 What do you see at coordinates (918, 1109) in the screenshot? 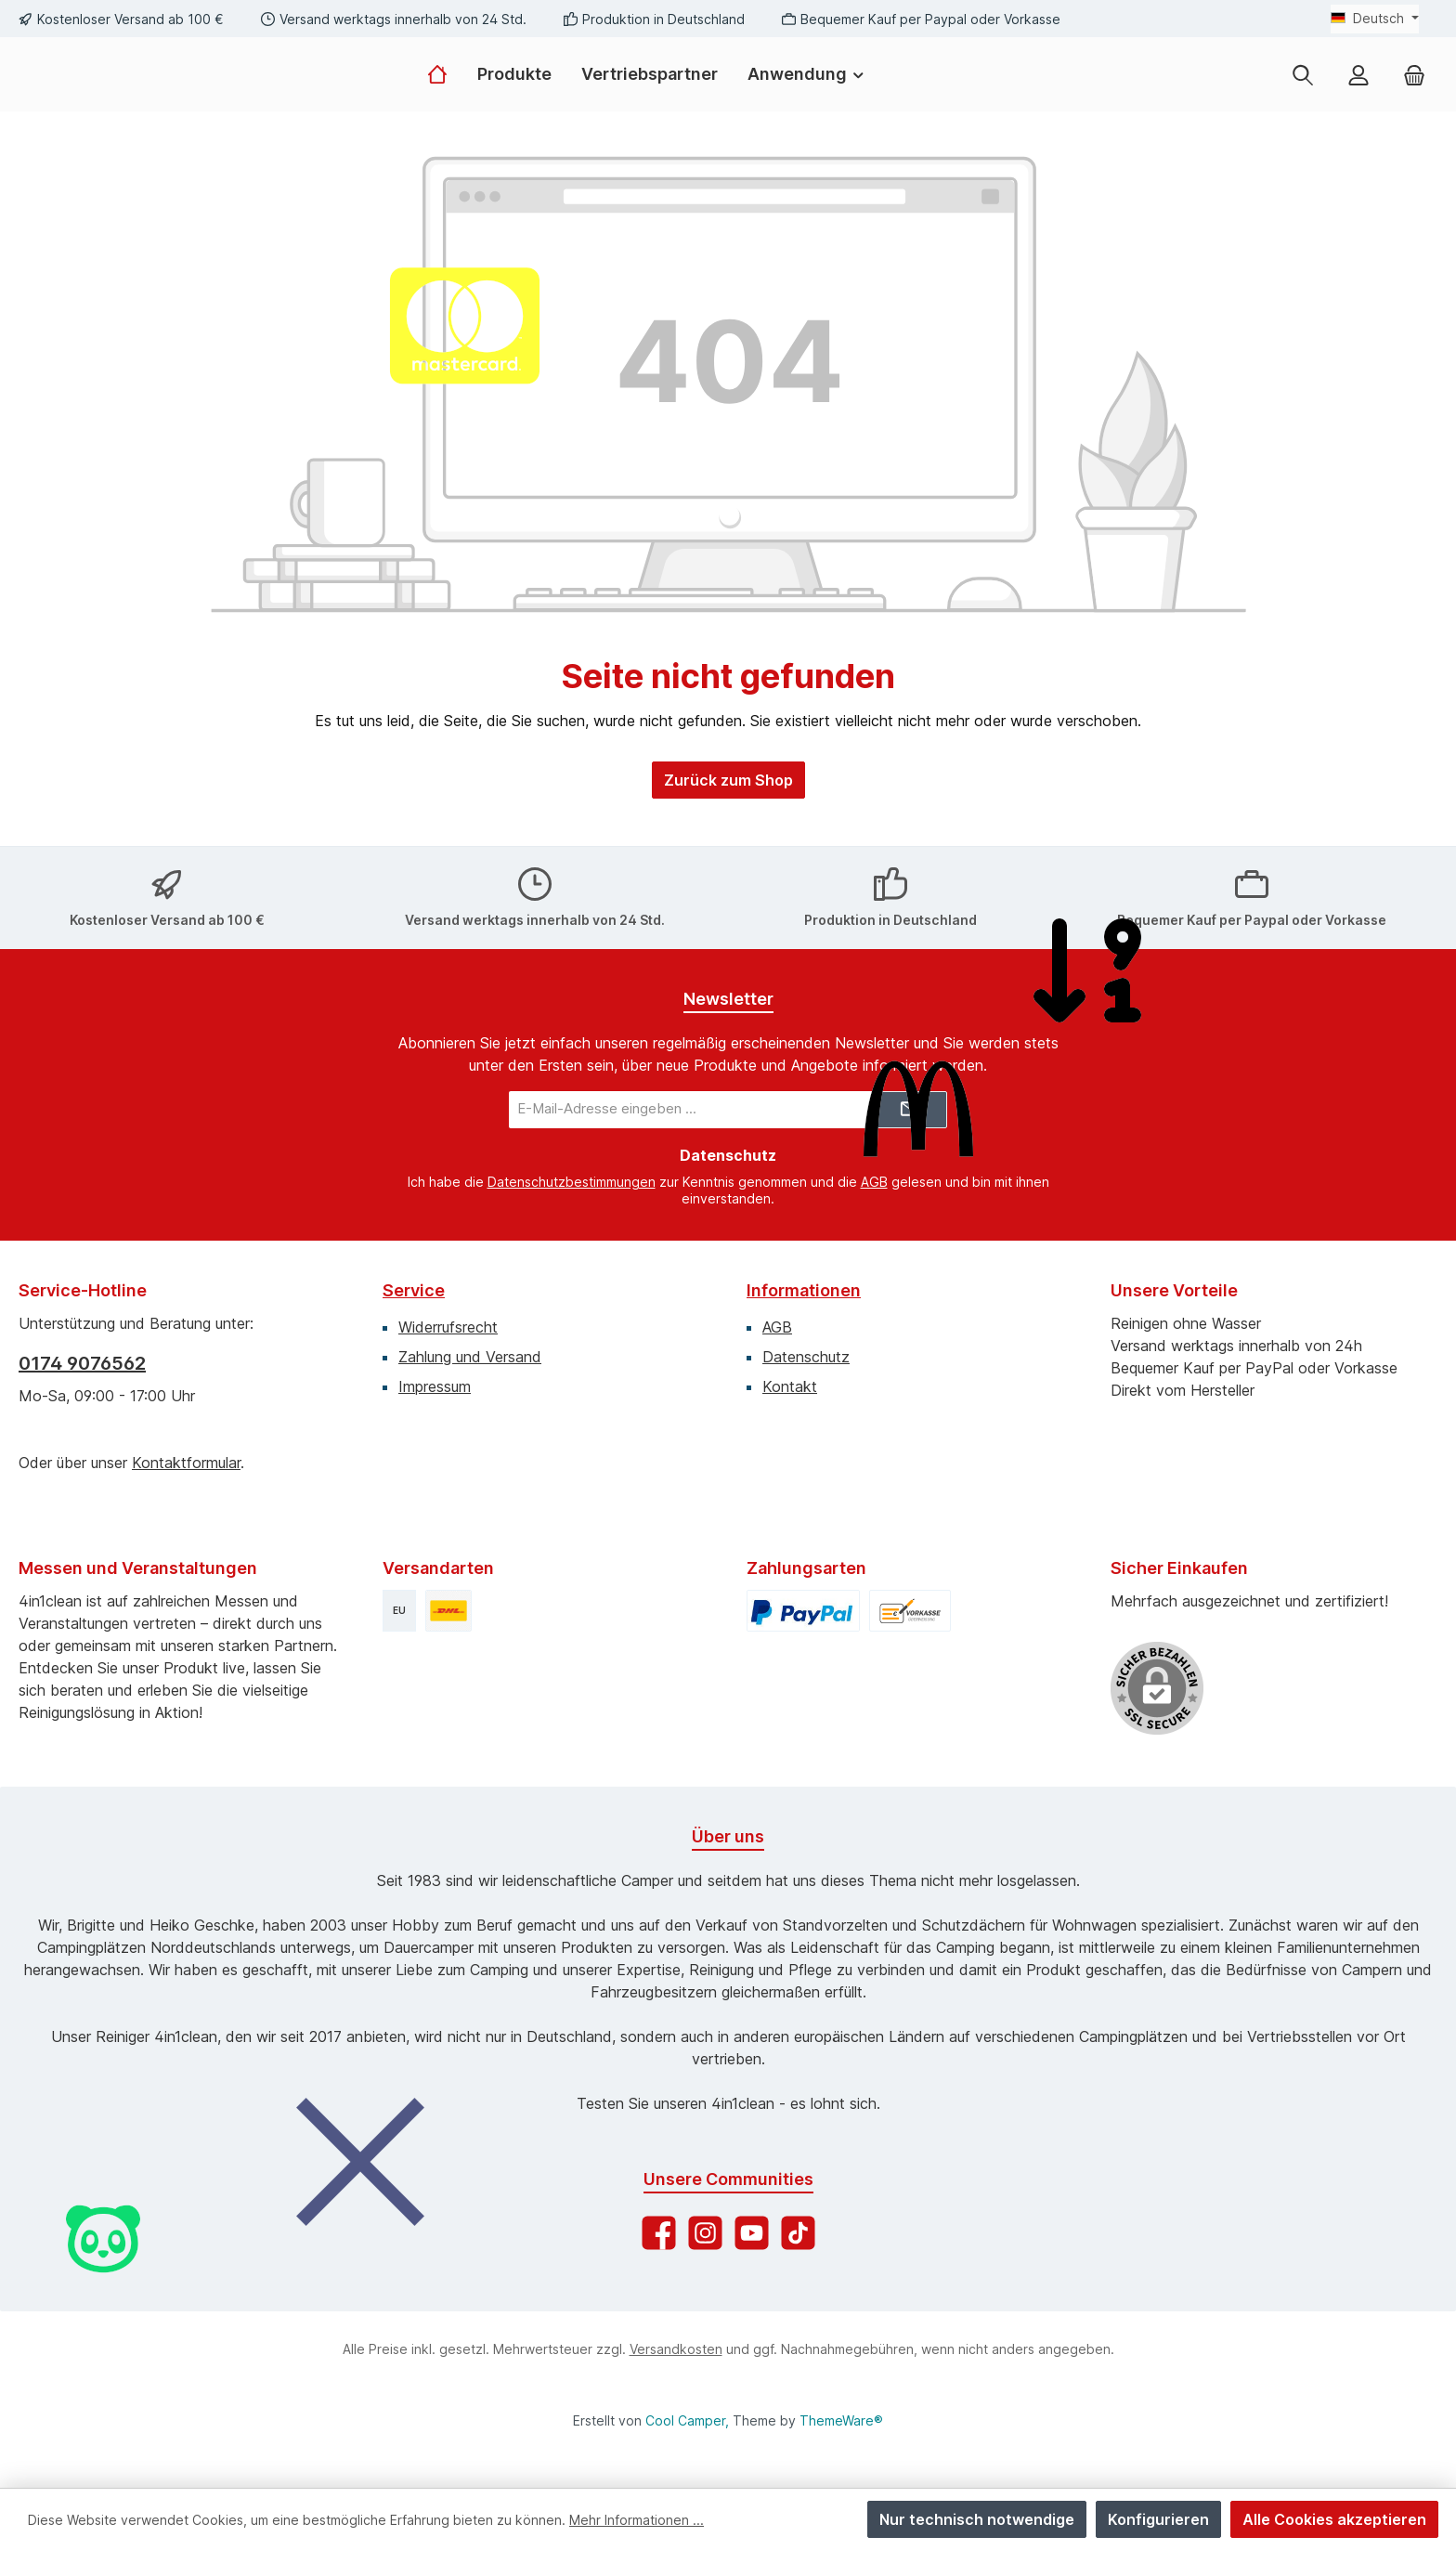
I see `open the McDonald's app` at bounding box center [918, 1109].